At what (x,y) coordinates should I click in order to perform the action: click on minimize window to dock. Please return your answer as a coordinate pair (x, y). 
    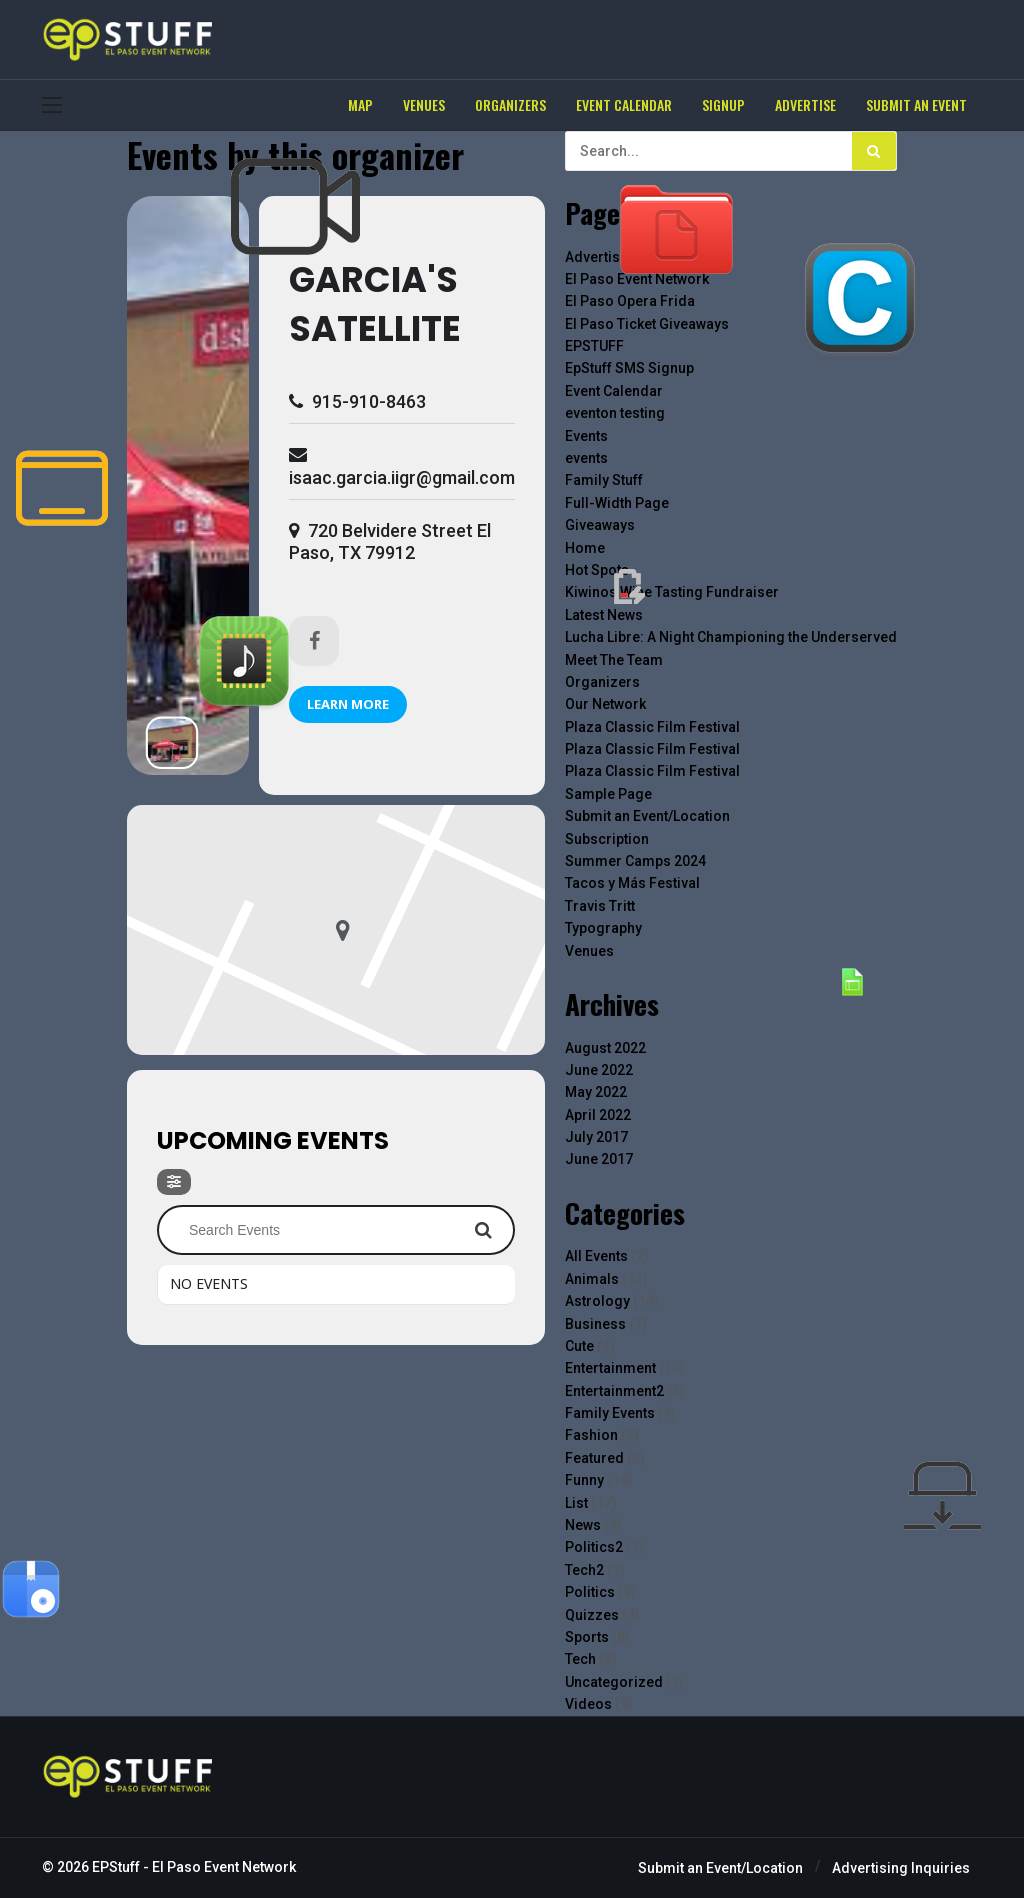
    Looking at the image, I should click on (942, 1495).